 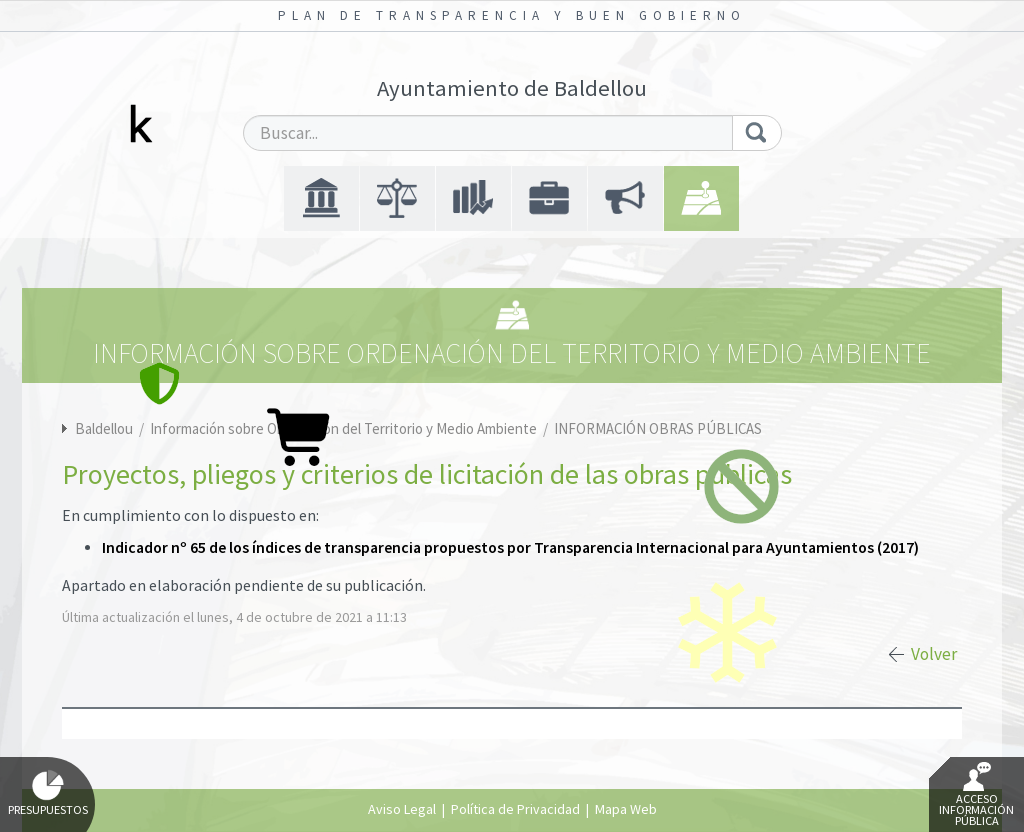 What do you see at coordinates (741, 486) in the screenshot?
I see `indicates a blocked or prohibited action` at bounding box center [741, 486].